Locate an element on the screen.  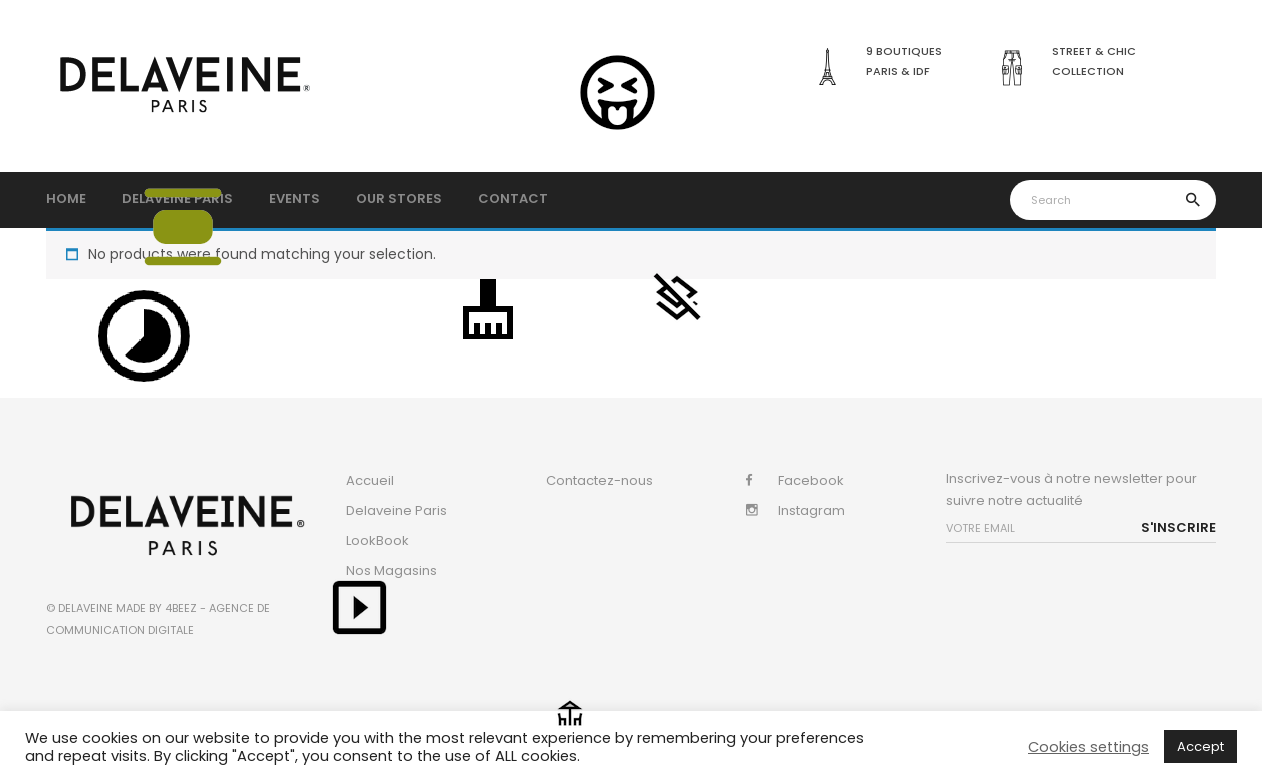
clear all map layers is located at coordinates (677, 299).